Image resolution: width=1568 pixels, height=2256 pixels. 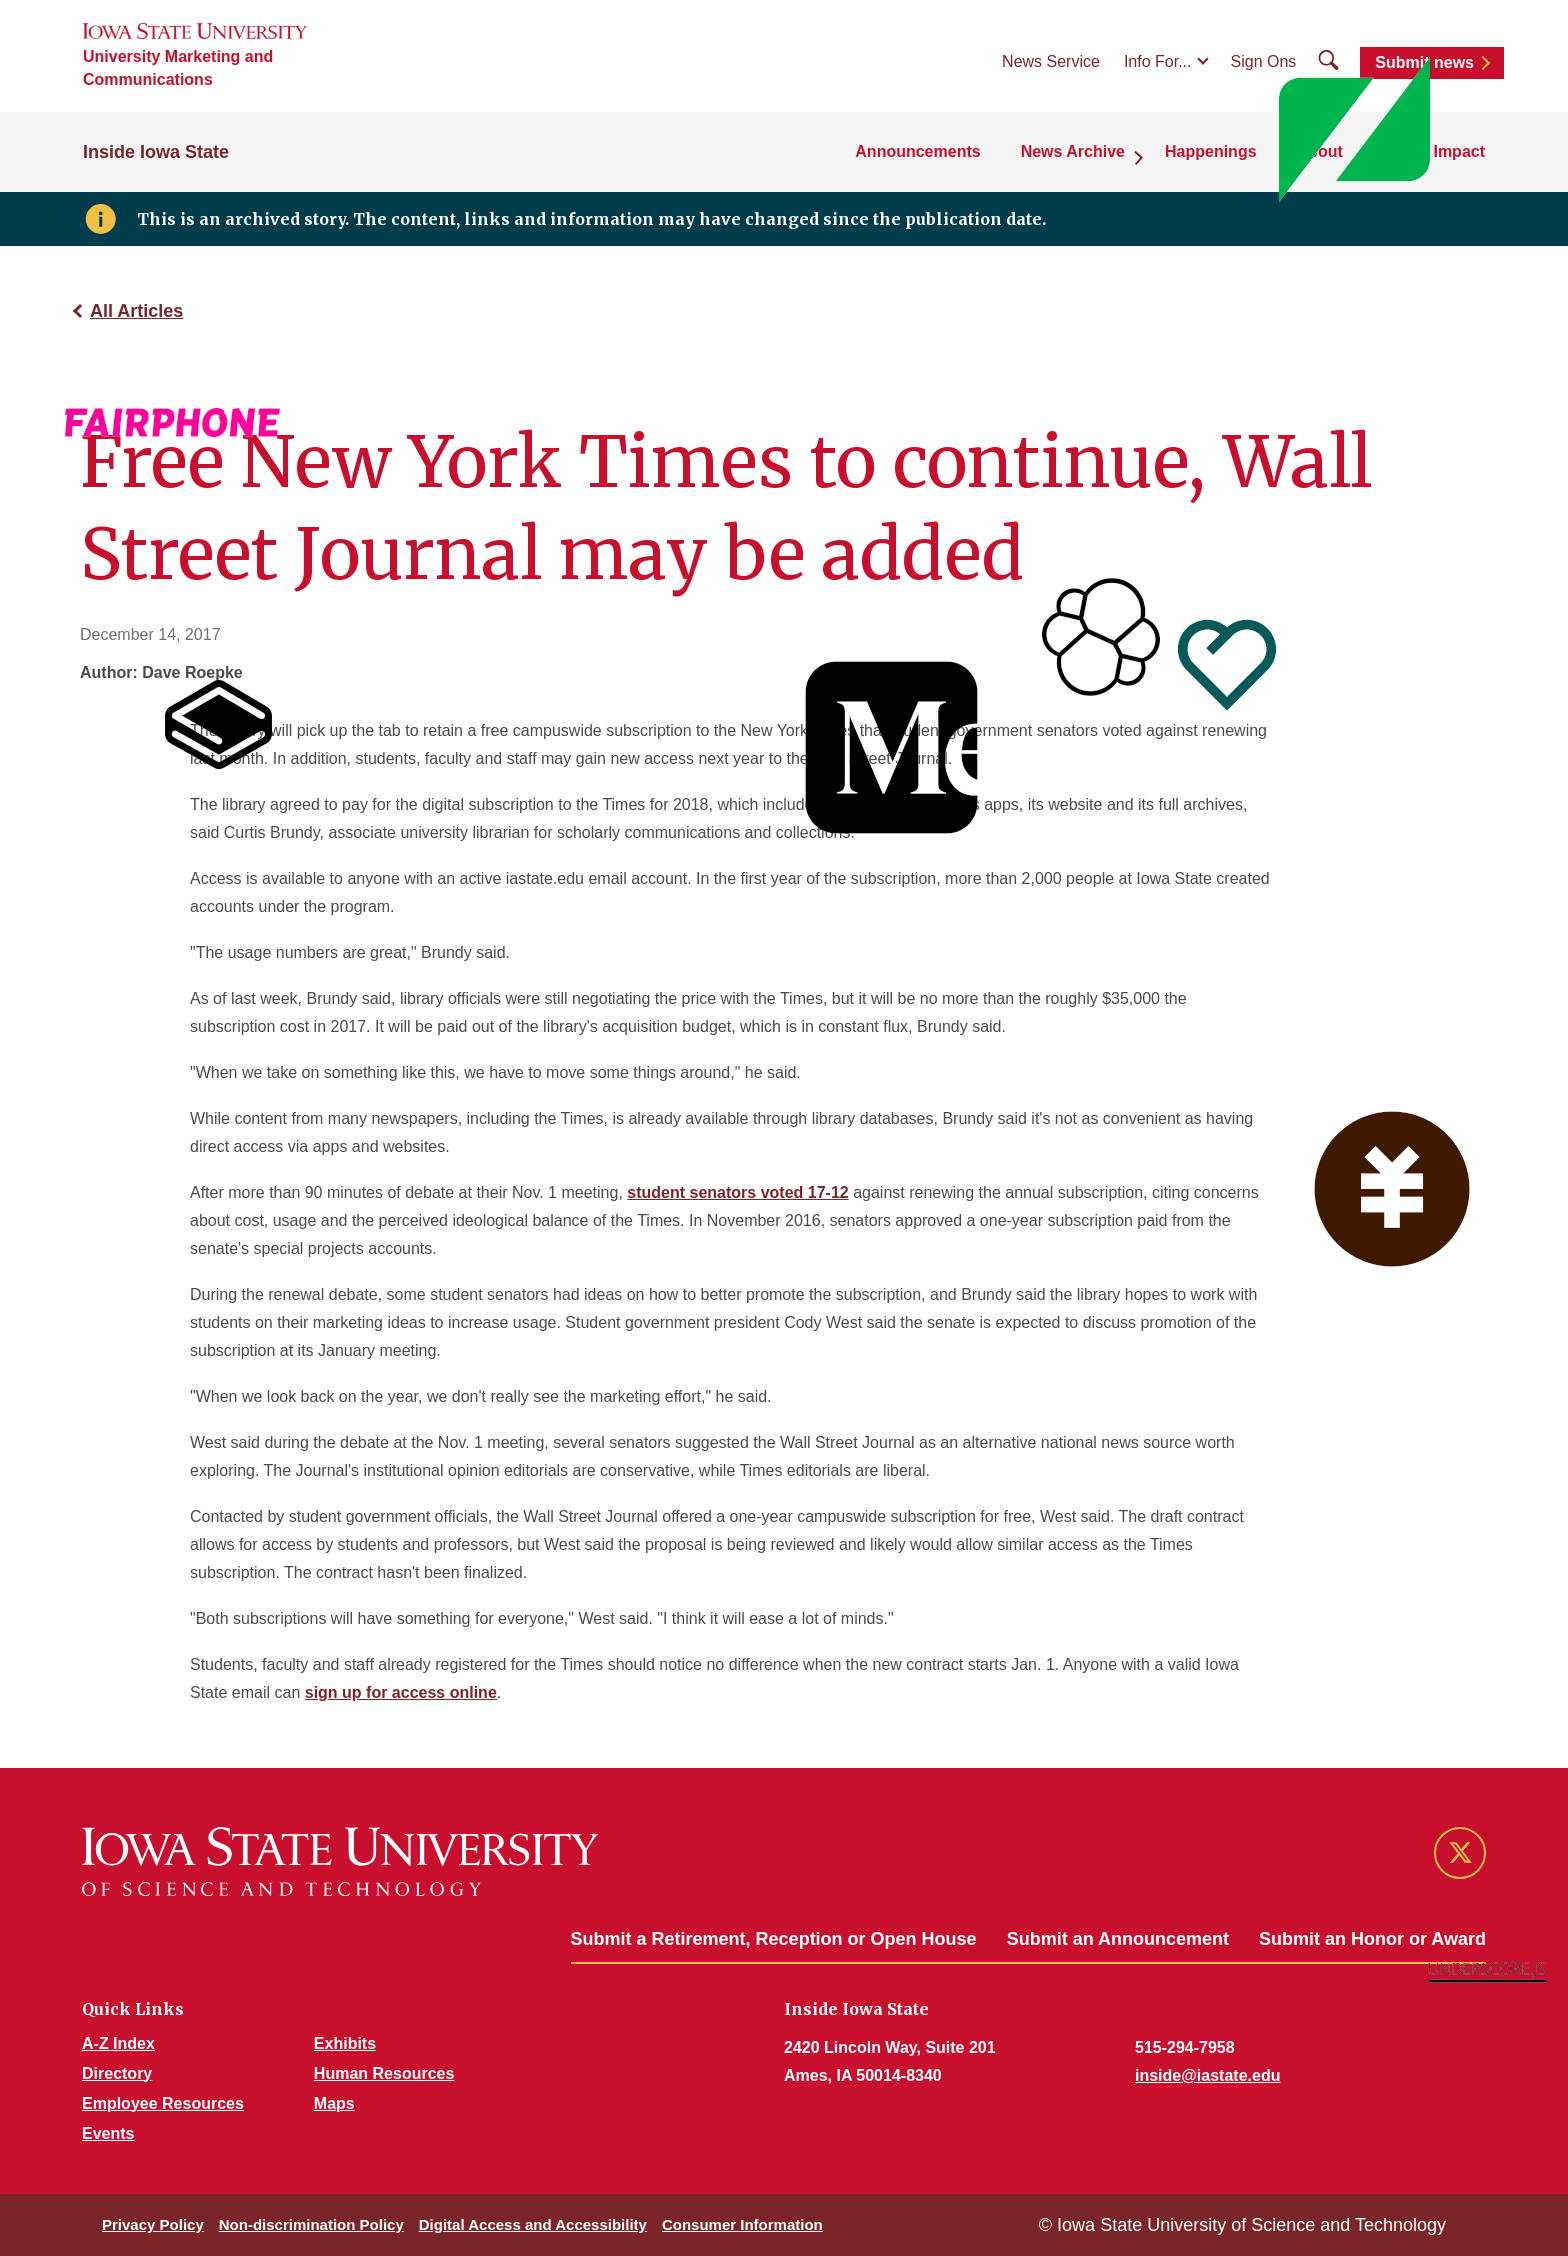 What do you see at coordinates (172, 422) in the screenshot?
I see `Fairphone company logo` at bounding box center [172, 422].